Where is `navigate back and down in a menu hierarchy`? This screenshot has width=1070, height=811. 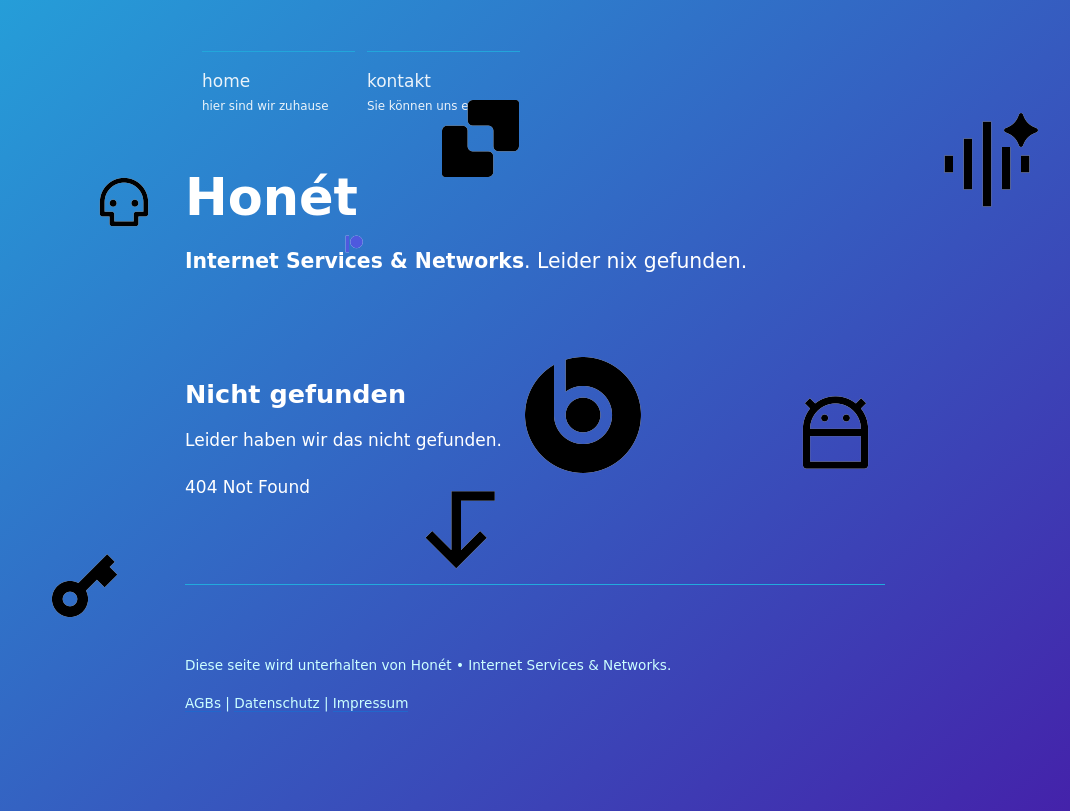 navigate back and down in a menu hierarchy is located at coordinates (461, 525).